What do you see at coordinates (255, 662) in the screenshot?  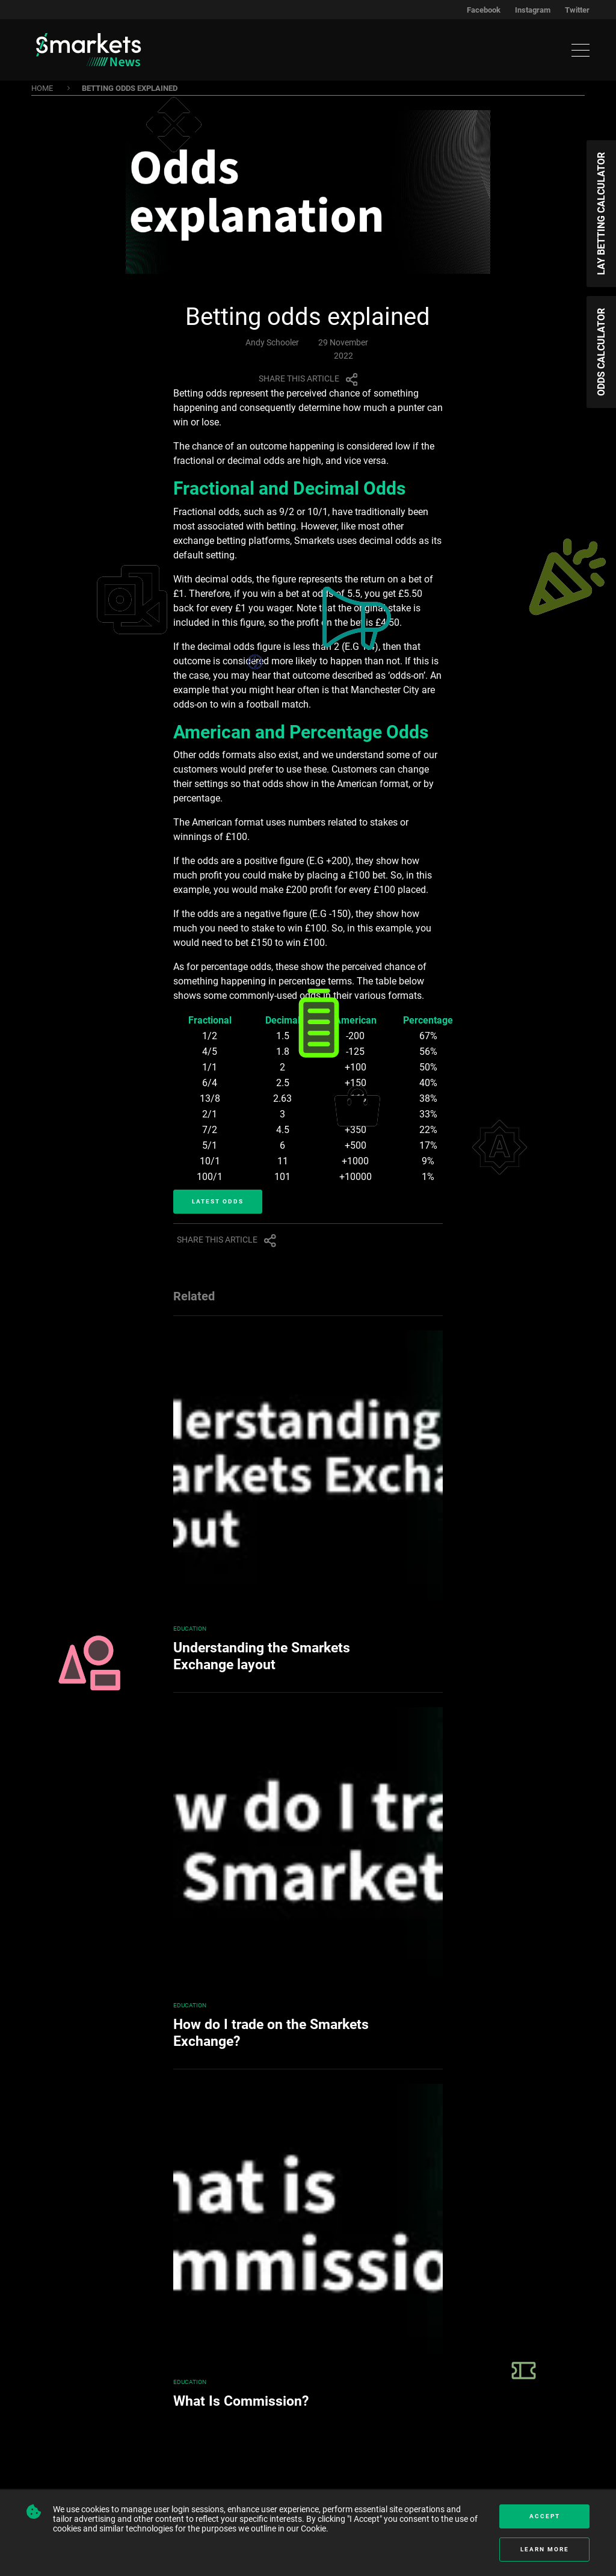 I see `view tennis or sports-related content` at bounding box center [255, 662].